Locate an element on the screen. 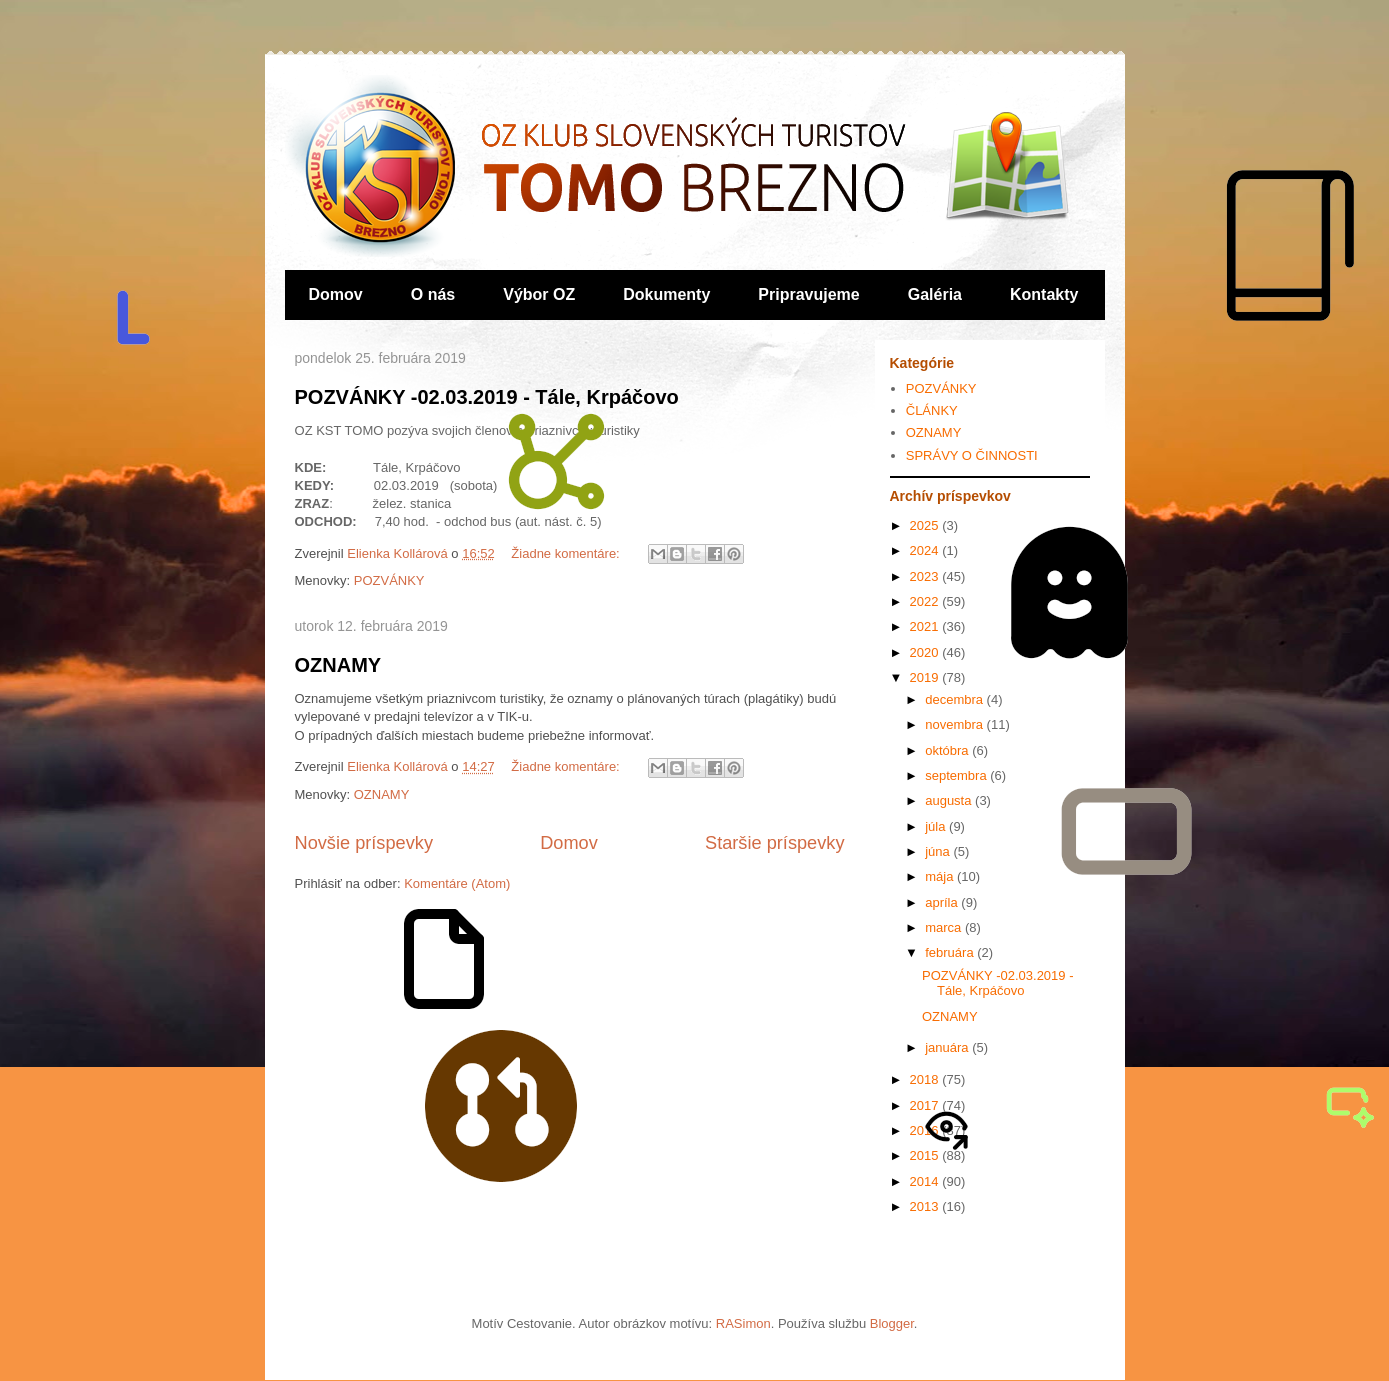 The image size is (1389, 1381). access affiliate or referral program is located at coordinates (556, 461).